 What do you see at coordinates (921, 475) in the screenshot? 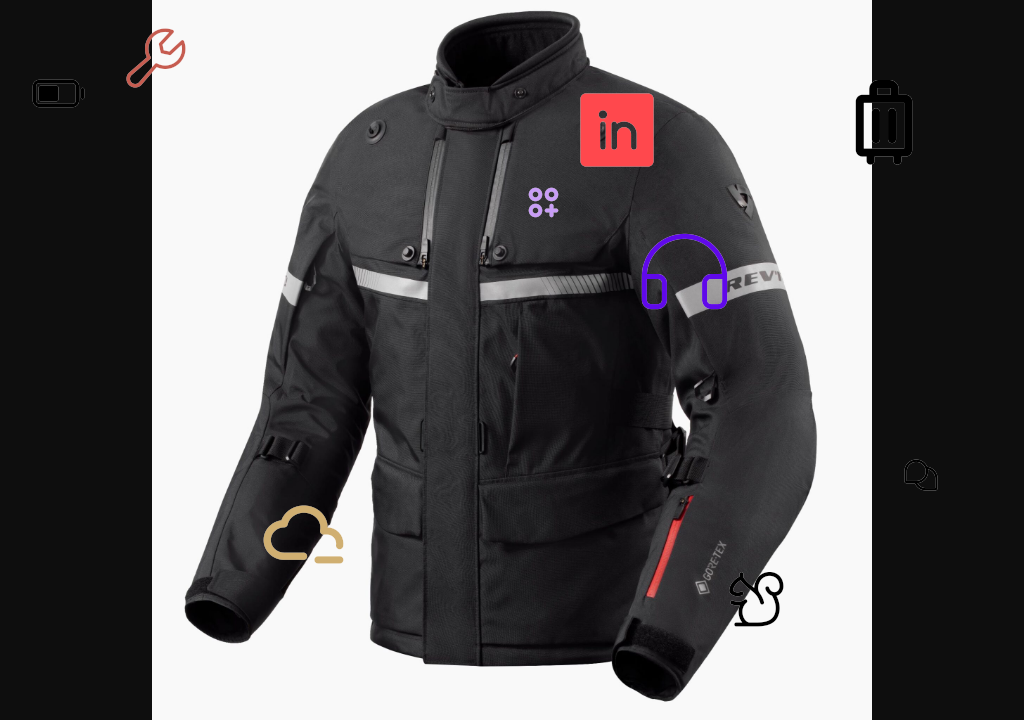
I see `open chat or messaging` at bounding box center [921, 475].